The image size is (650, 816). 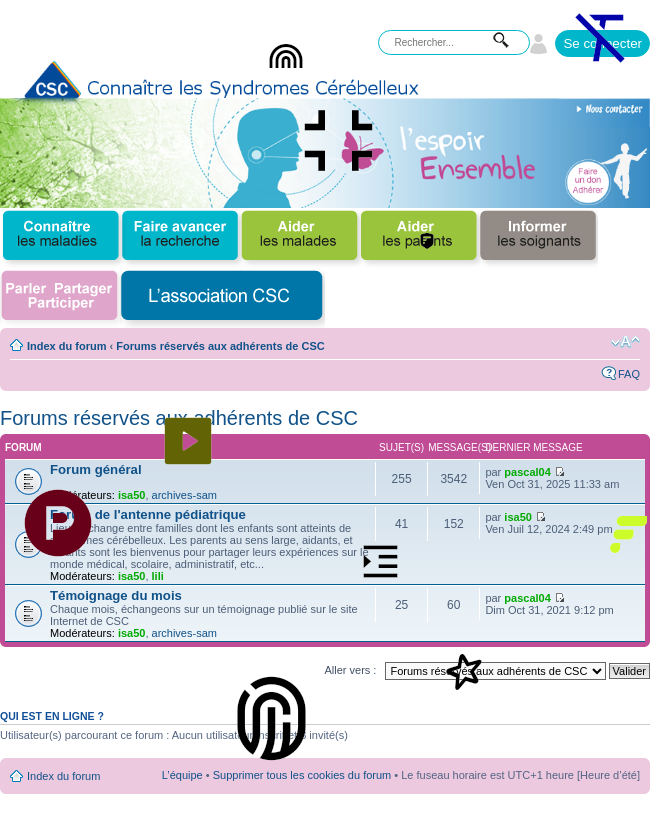 What do you see at coordinates (188, 441) in the screenshot?
I see `play video content` at bounding box center [188, 441].